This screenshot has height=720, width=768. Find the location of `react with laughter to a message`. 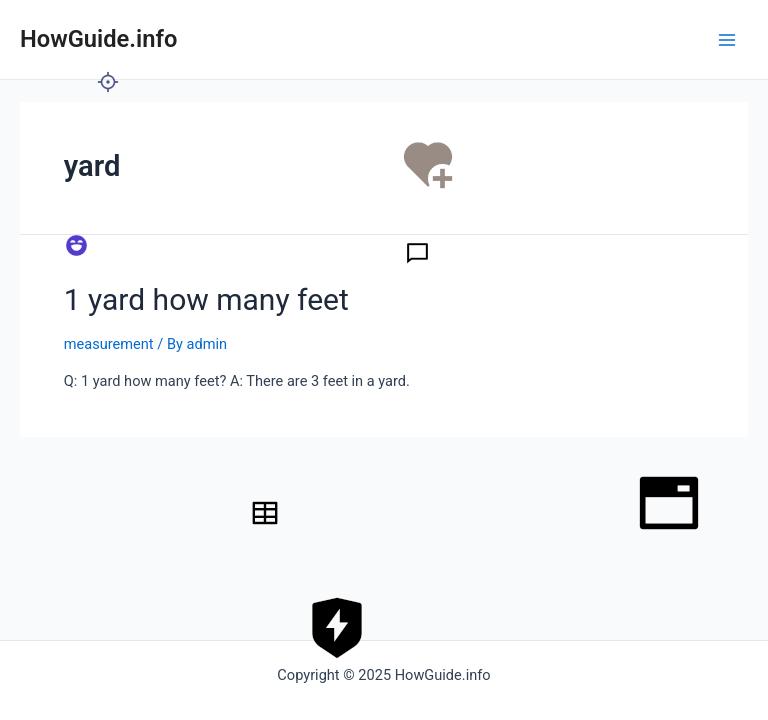

react with laughter to a message is located at coordinates (76, 245).